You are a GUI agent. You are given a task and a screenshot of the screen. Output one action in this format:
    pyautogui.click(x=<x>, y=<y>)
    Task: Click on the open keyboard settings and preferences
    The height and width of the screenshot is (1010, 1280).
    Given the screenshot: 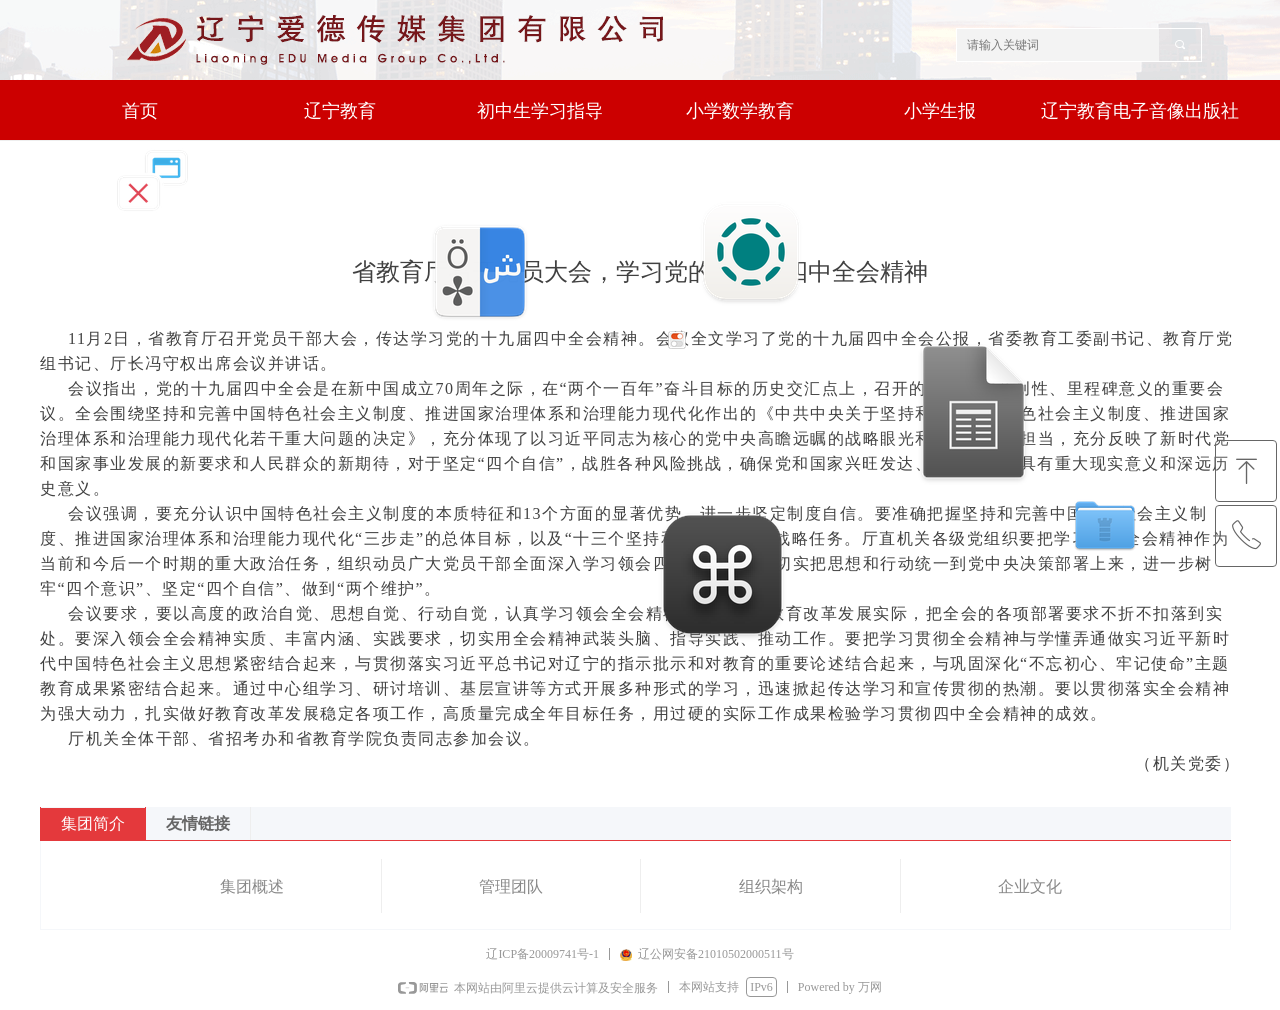 What is the action you would take?
    pyautogui.click(x=722, y=574)
    